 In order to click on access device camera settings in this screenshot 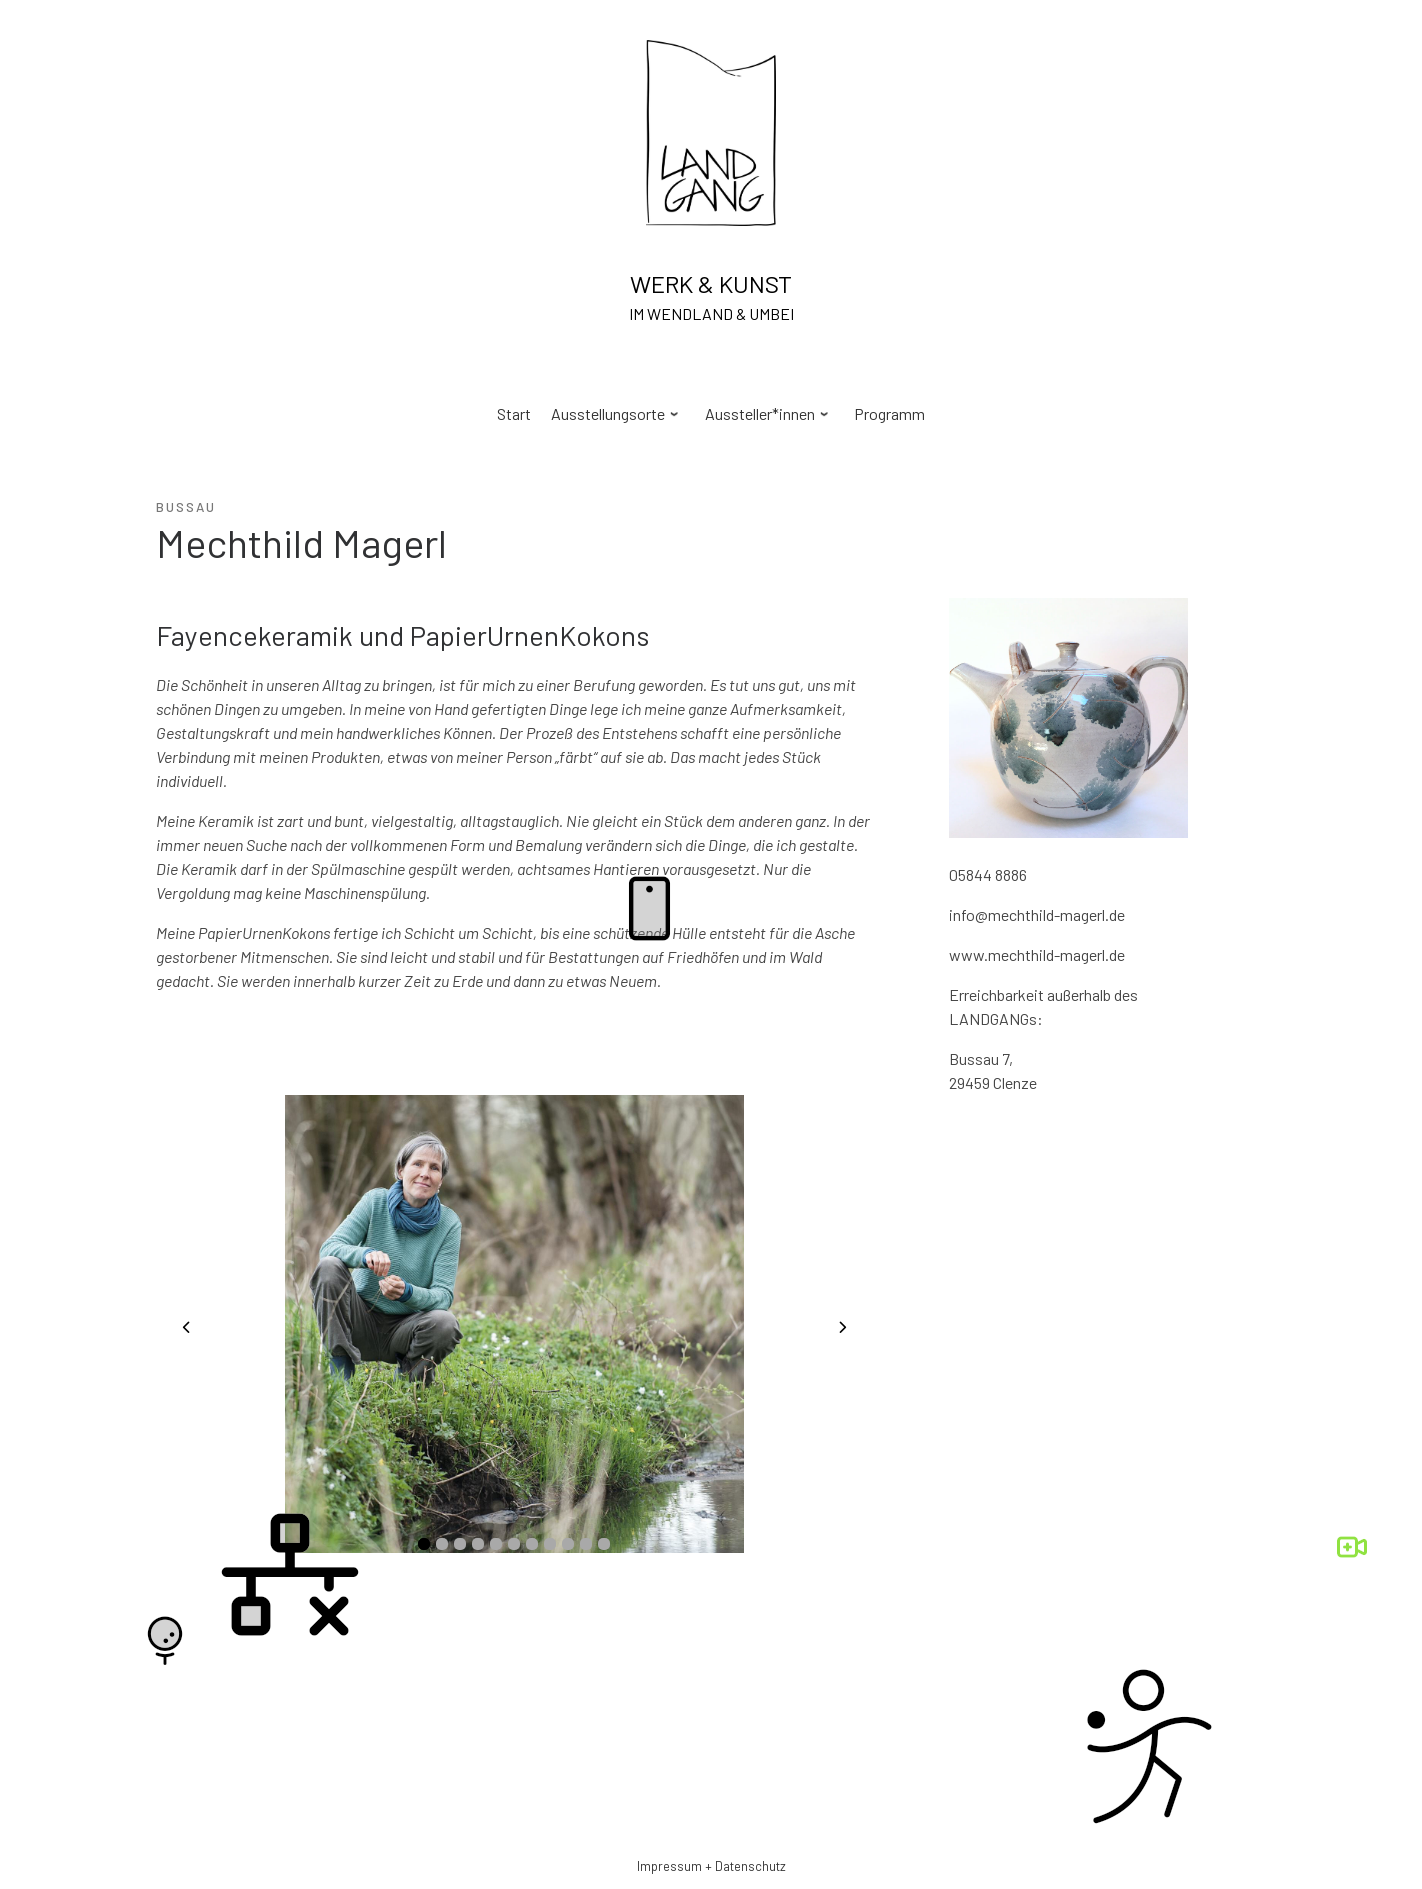, I will do `click(649, 908)`.